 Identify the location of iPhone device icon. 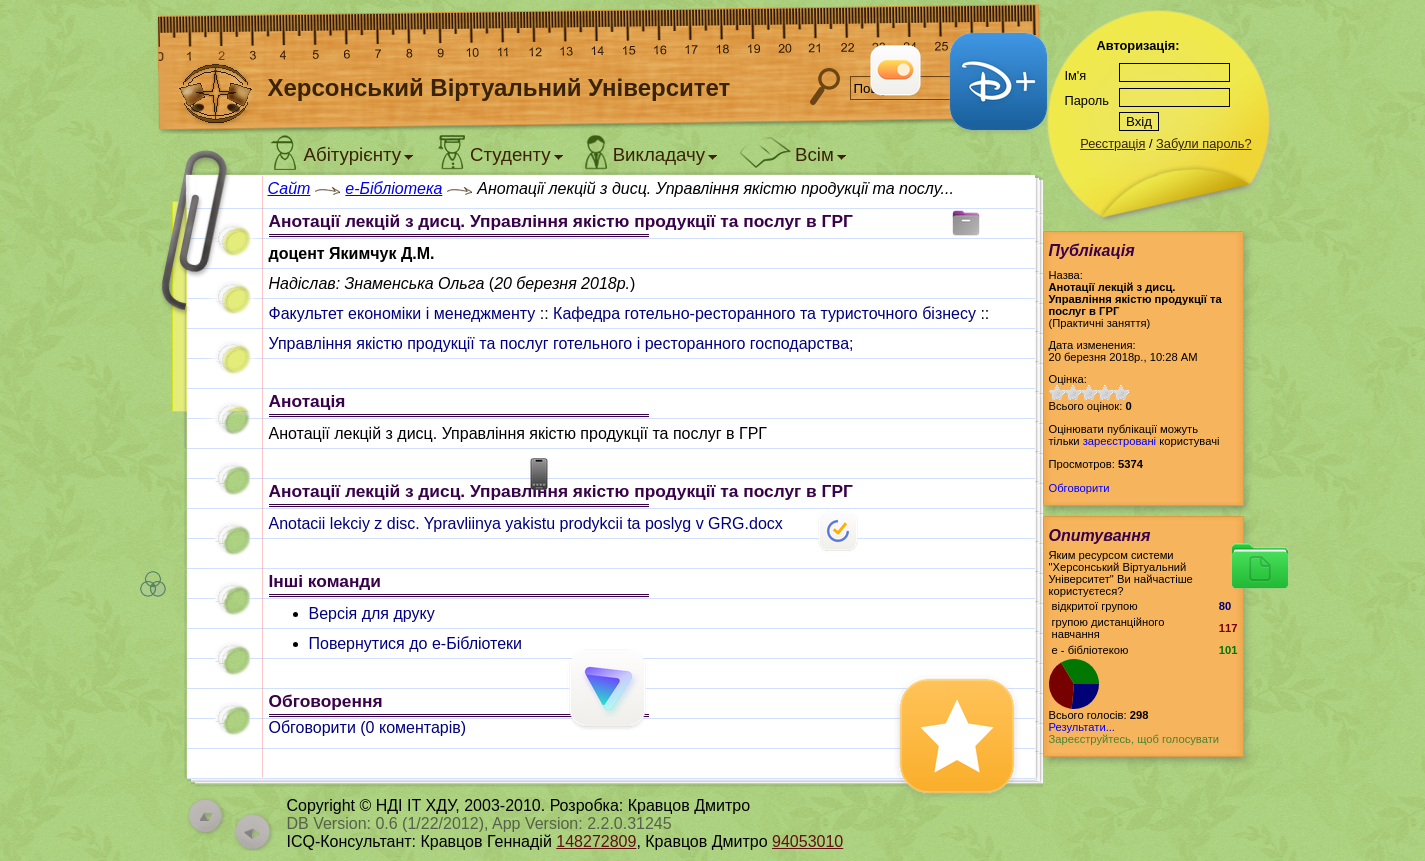
(539, 474).